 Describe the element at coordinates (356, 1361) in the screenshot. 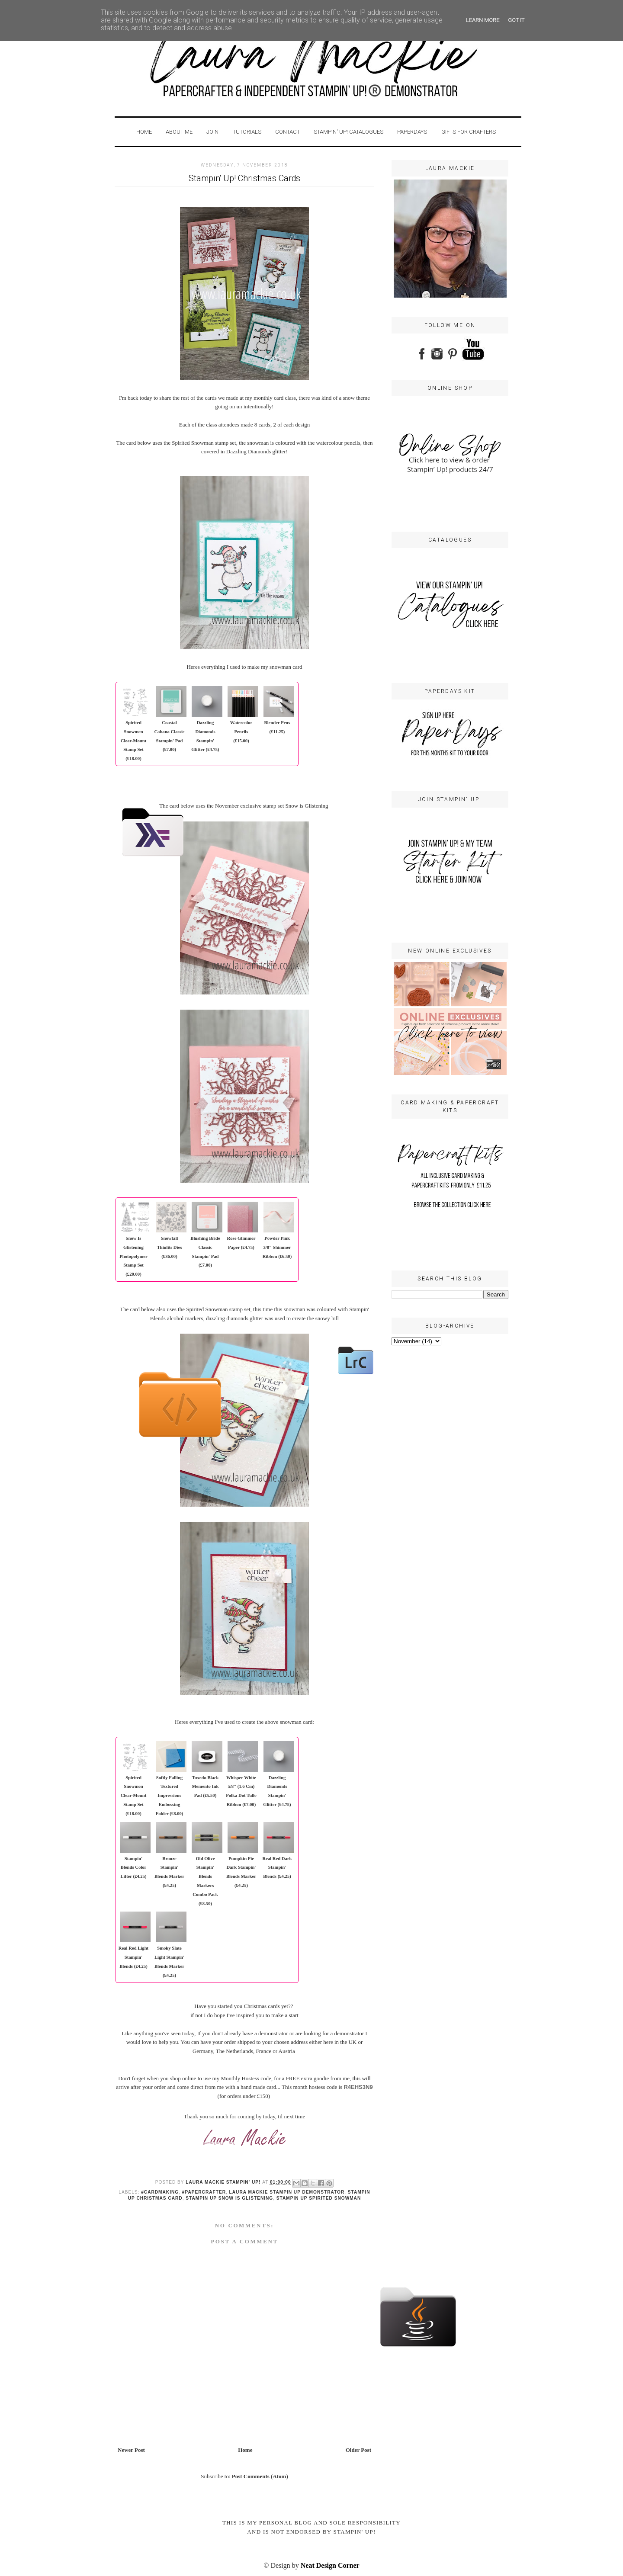

I see `open folder containing adobe lightroom classic files` at that location.